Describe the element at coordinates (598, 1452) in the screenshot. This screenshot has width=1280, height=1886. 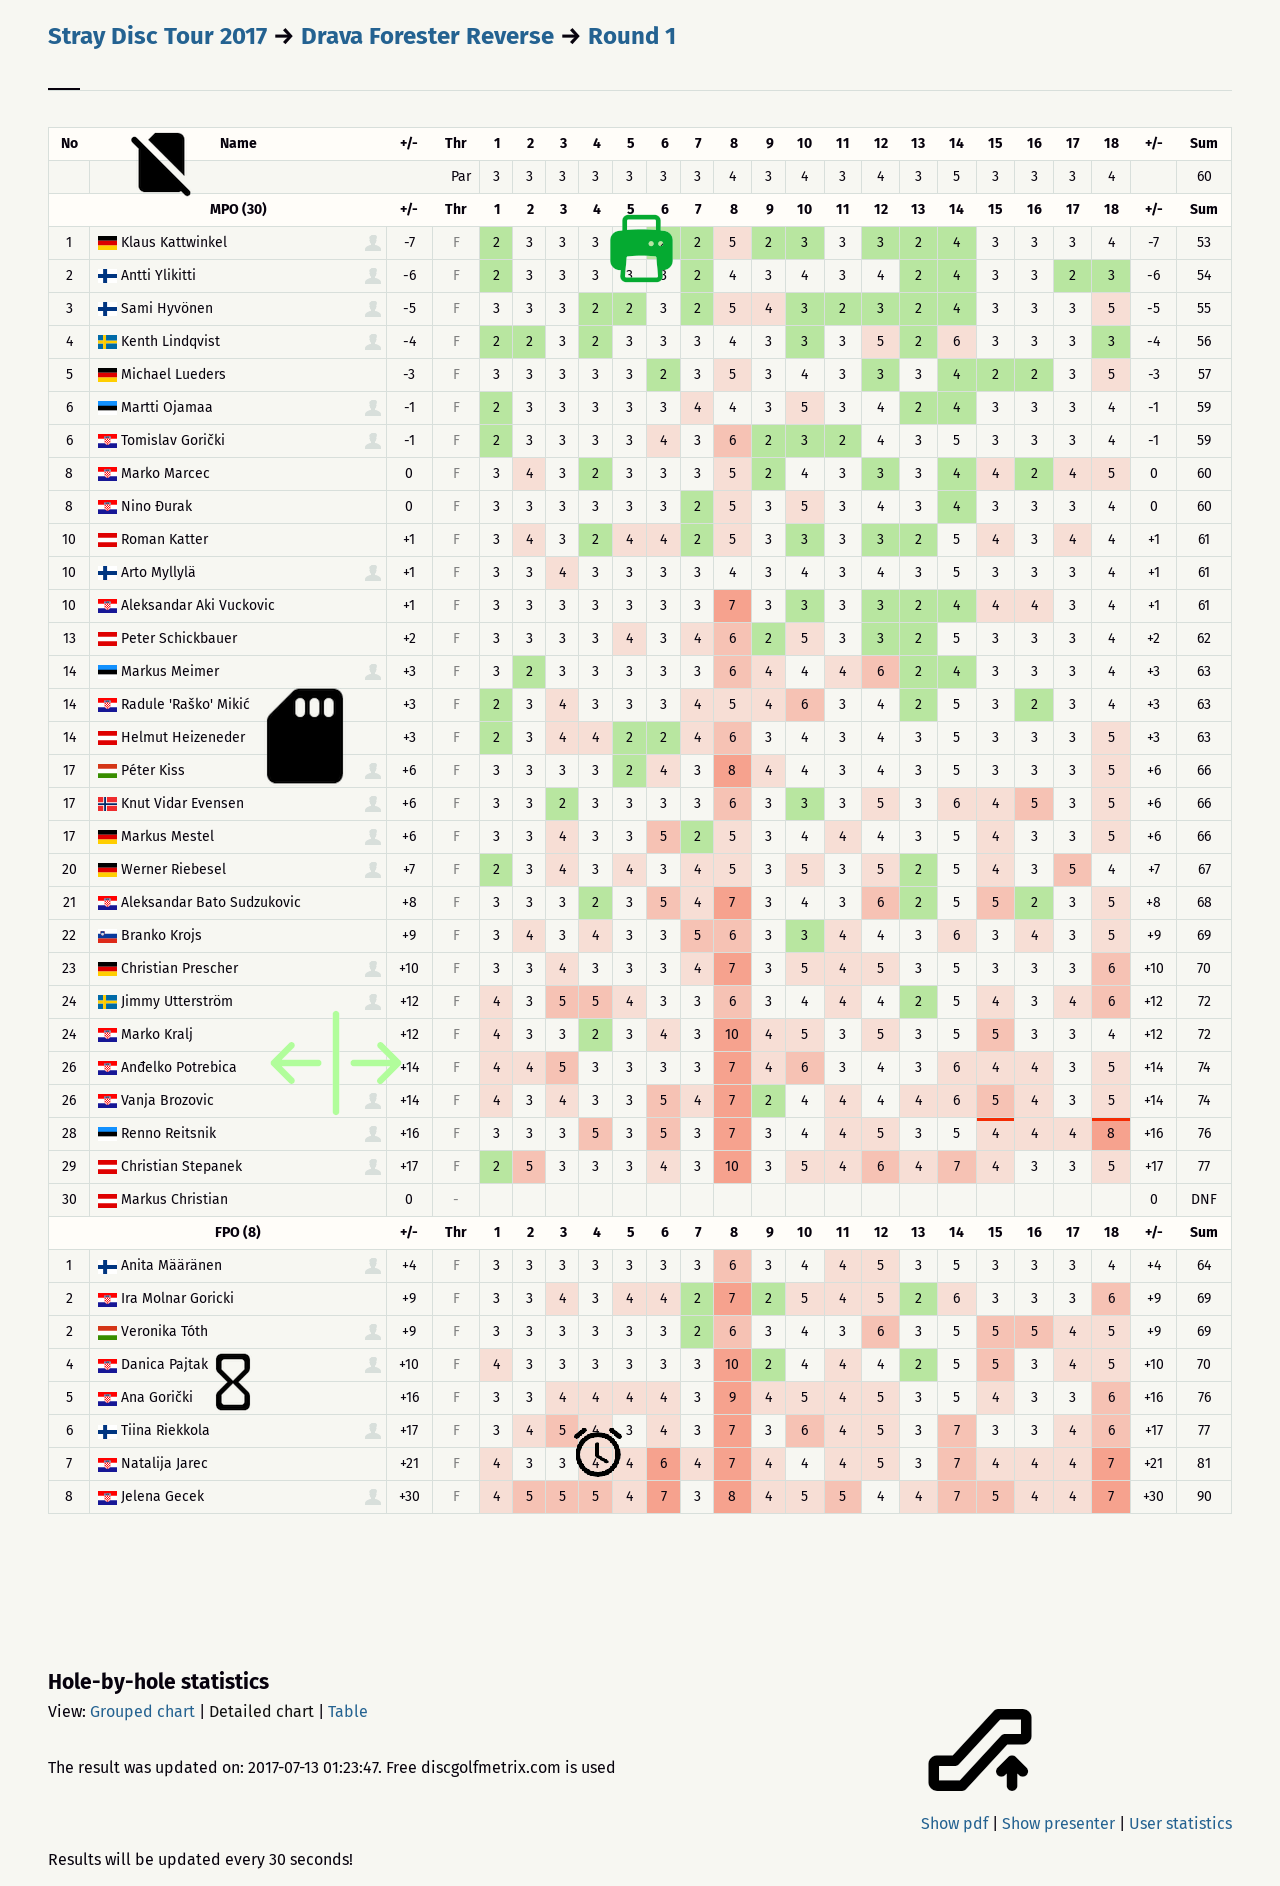
I see `set or view alarms` at that location.